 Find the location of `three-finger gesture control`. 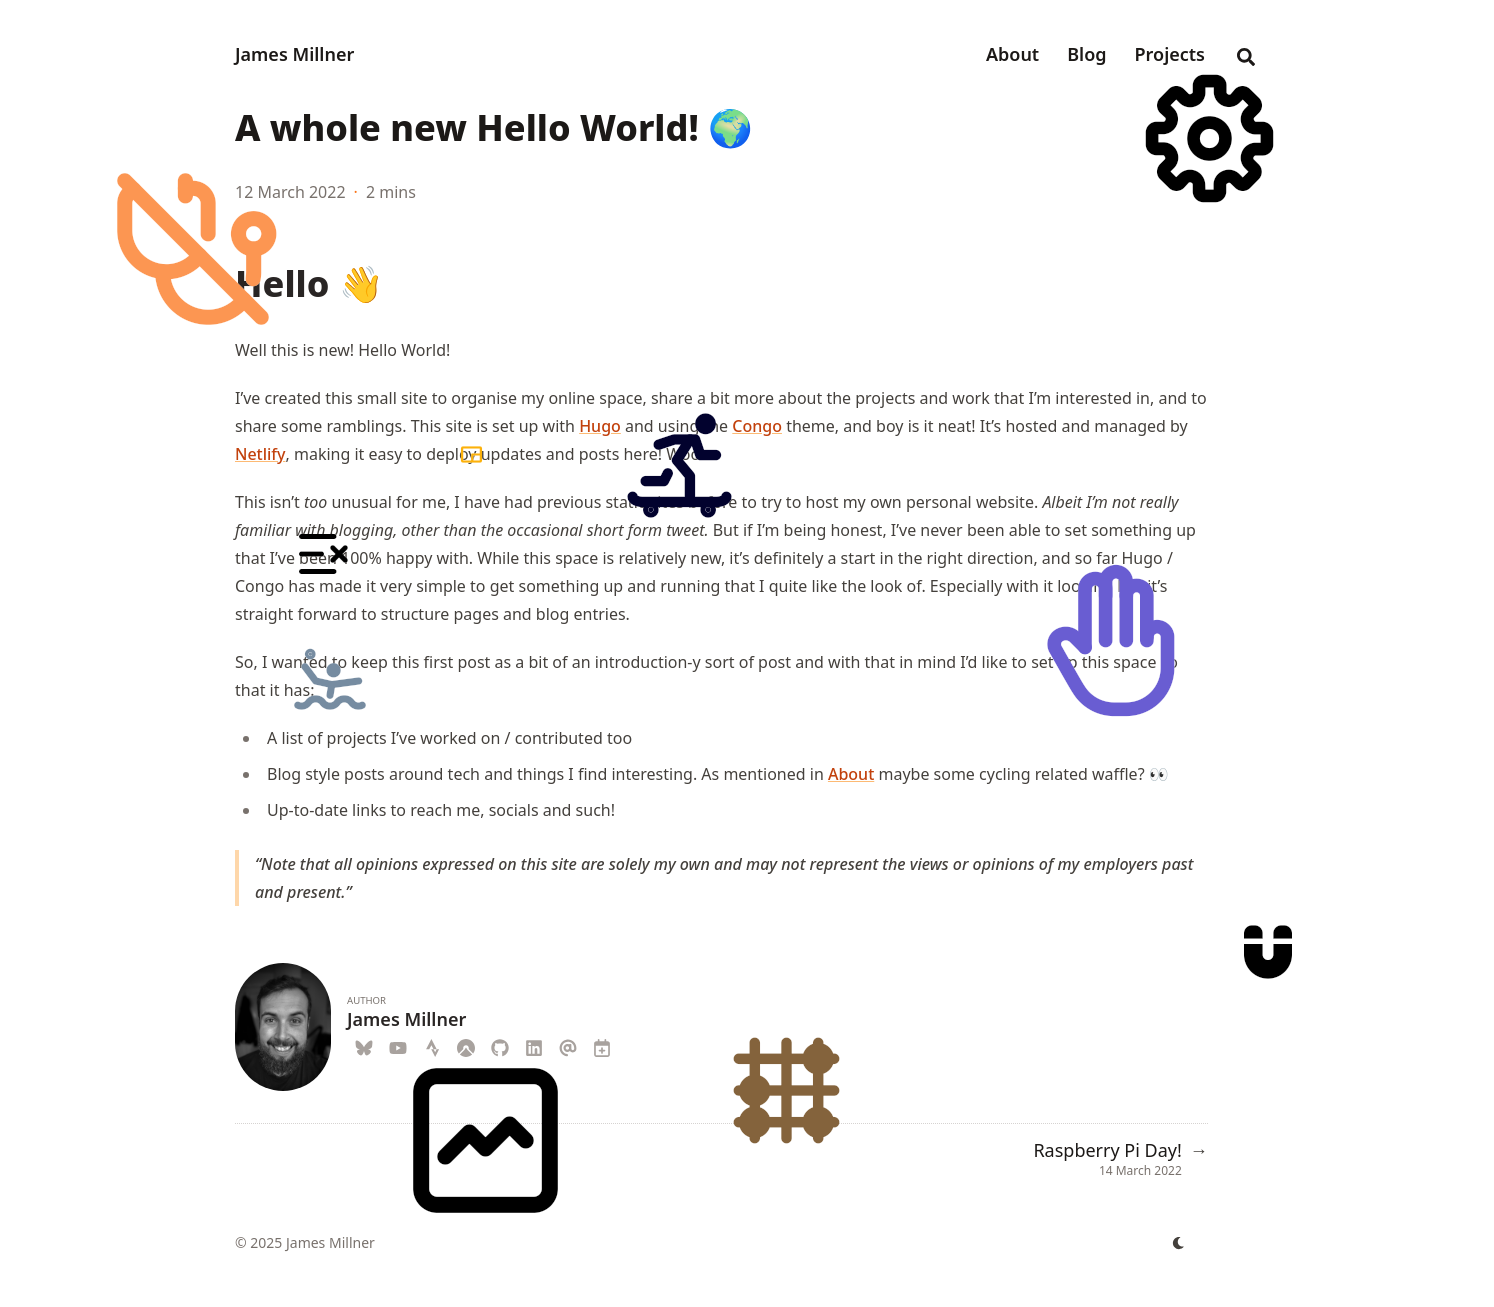

three-finger gesture control is located at coordinates (1112, 640).